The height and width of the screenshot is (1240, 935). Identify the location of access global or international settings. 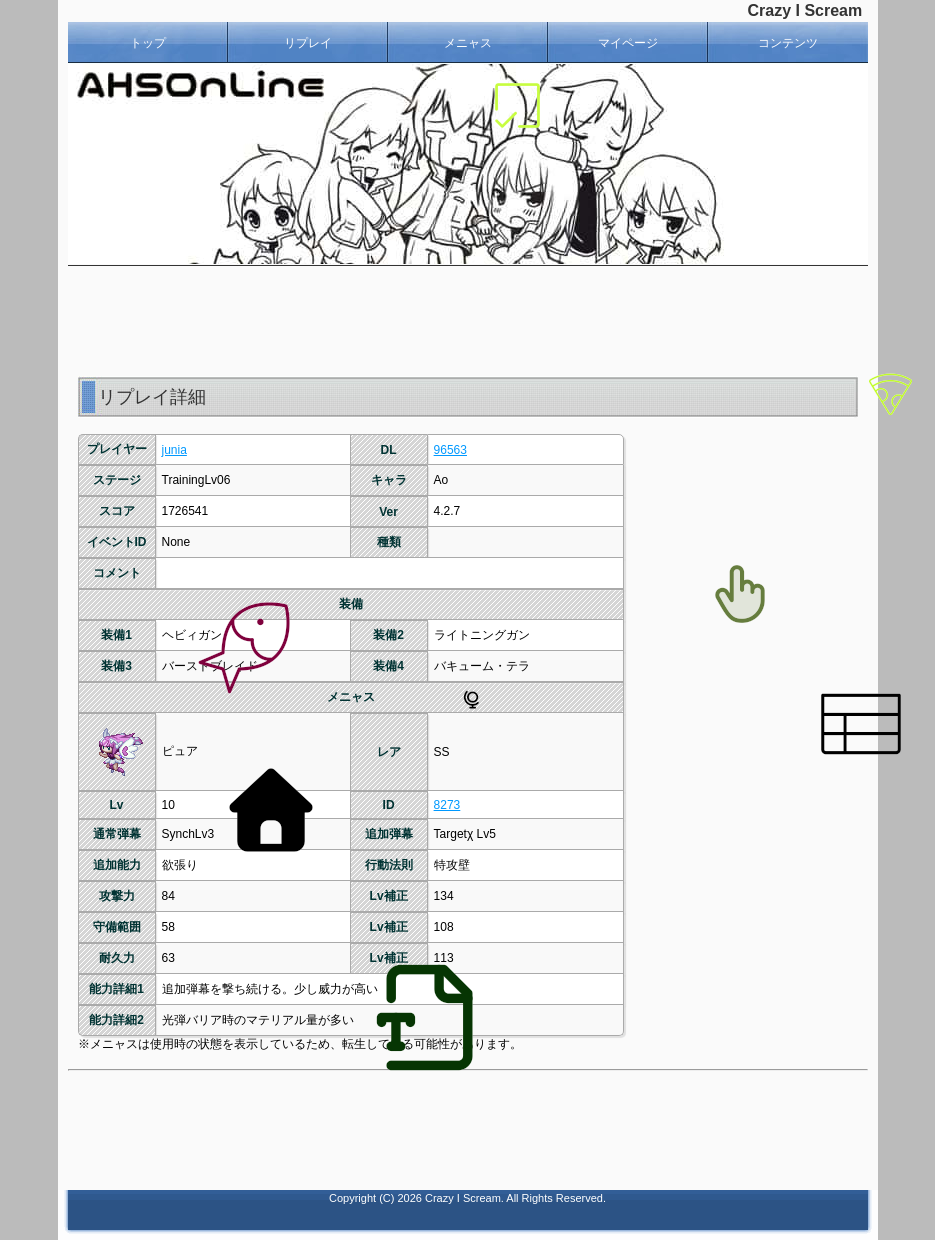
(472, 699).